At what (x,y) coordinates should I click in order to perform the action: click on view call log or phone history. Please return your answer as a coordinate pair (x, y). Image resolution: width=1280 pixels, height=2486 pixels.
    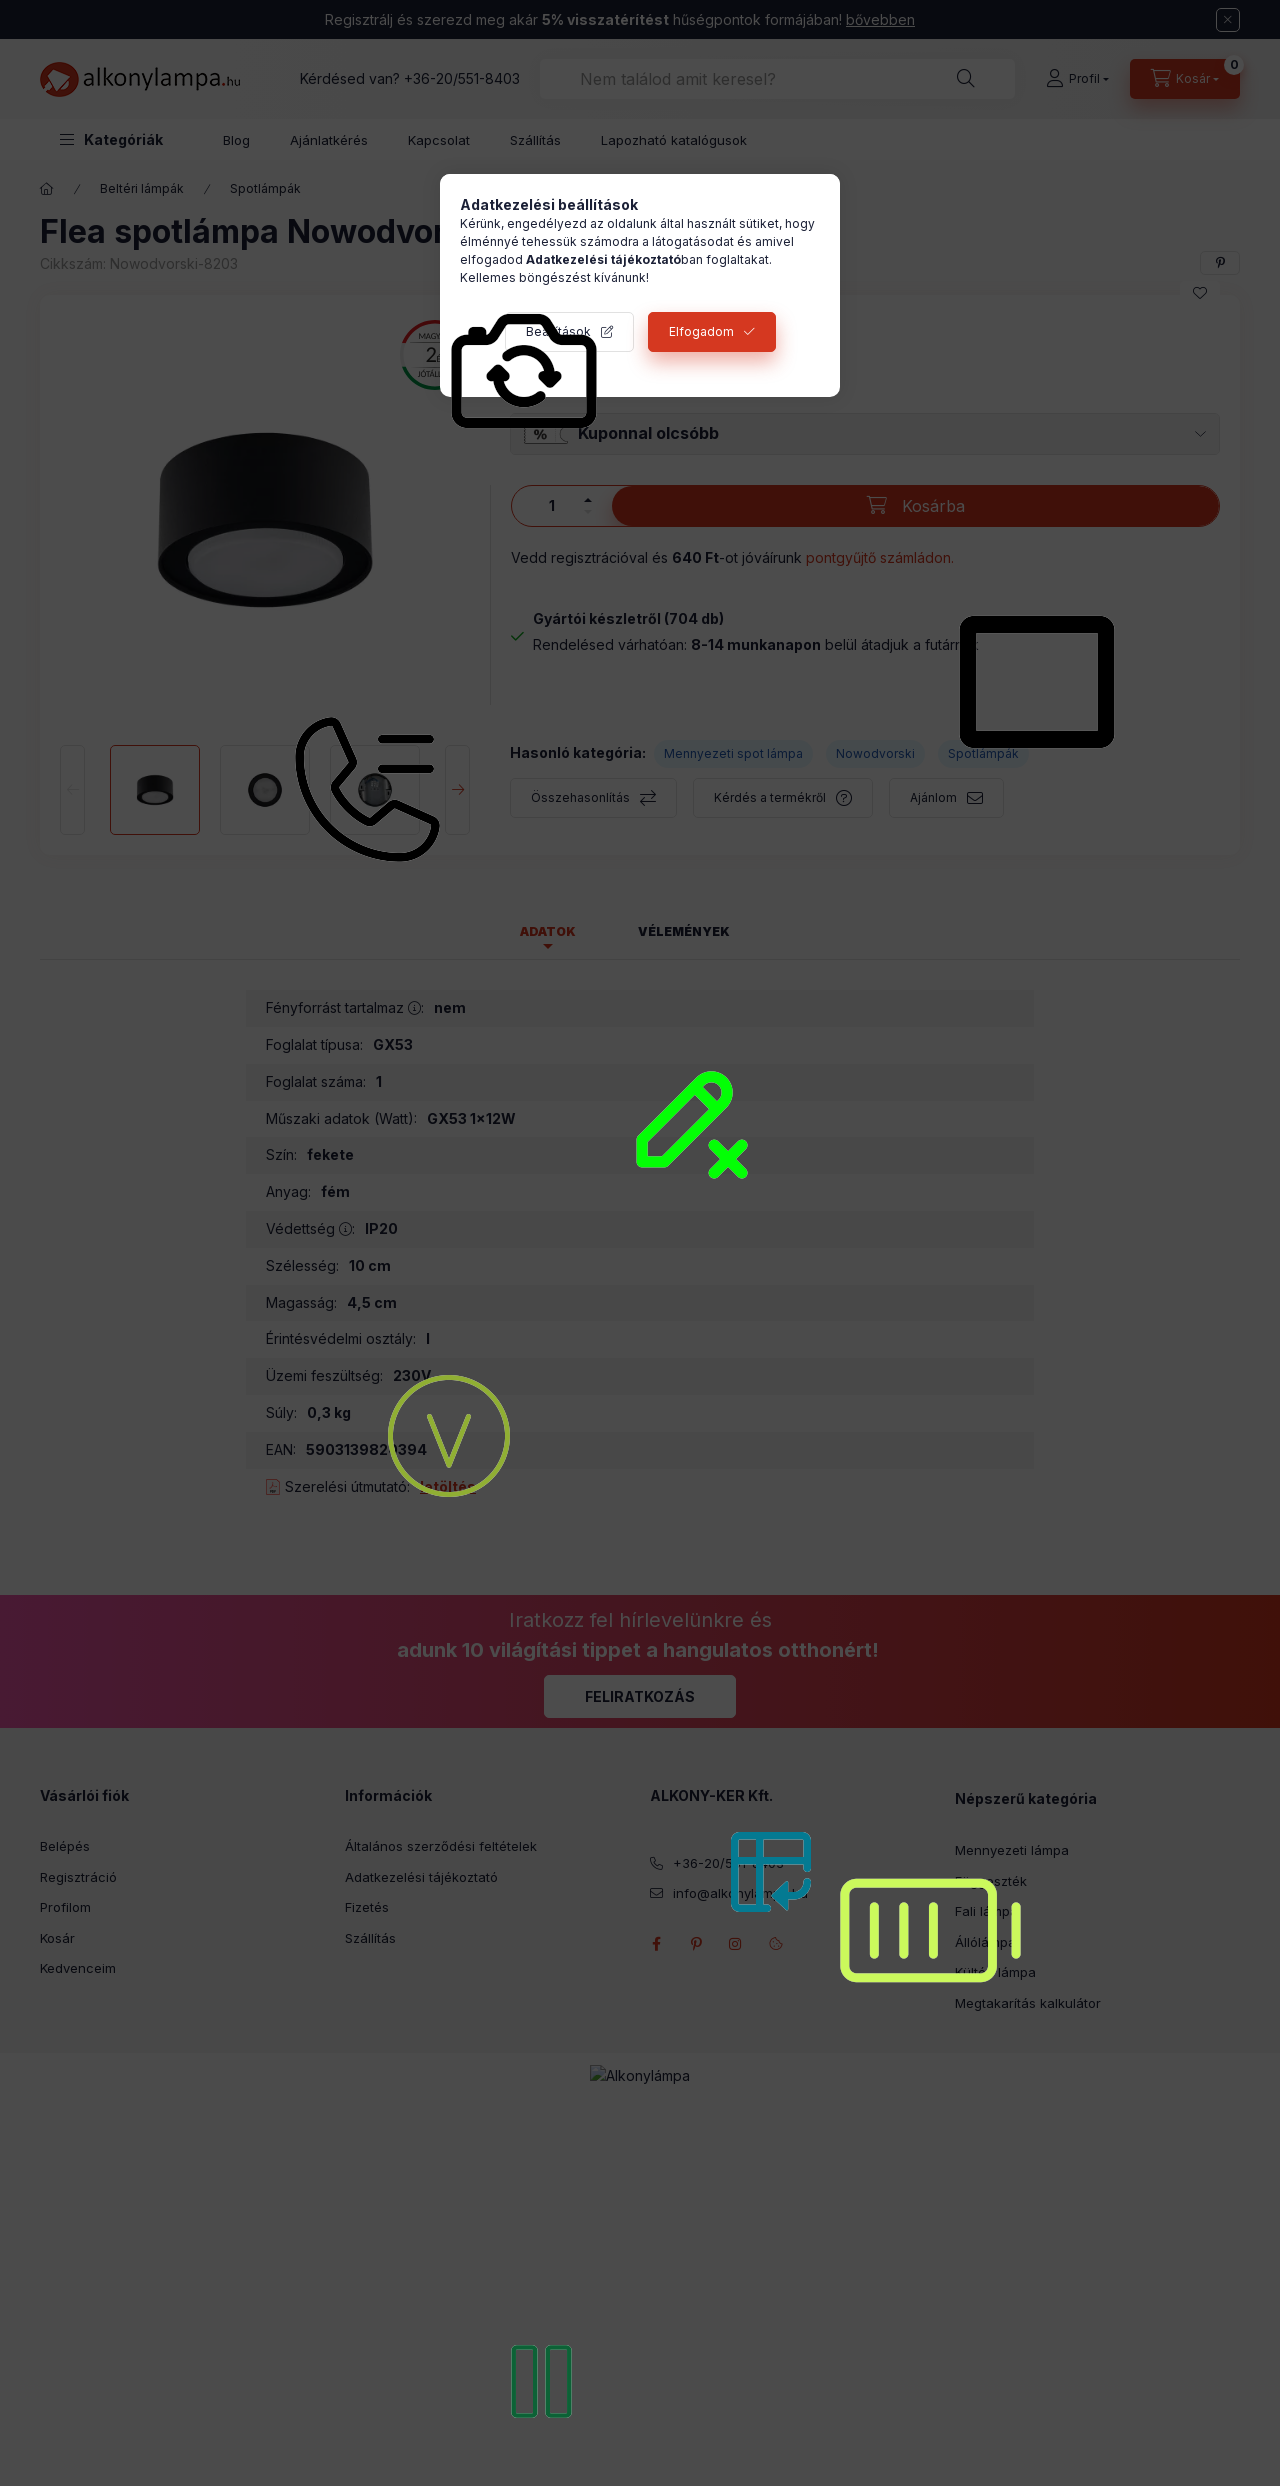
    Looking at the image, I should click on (370, 786).